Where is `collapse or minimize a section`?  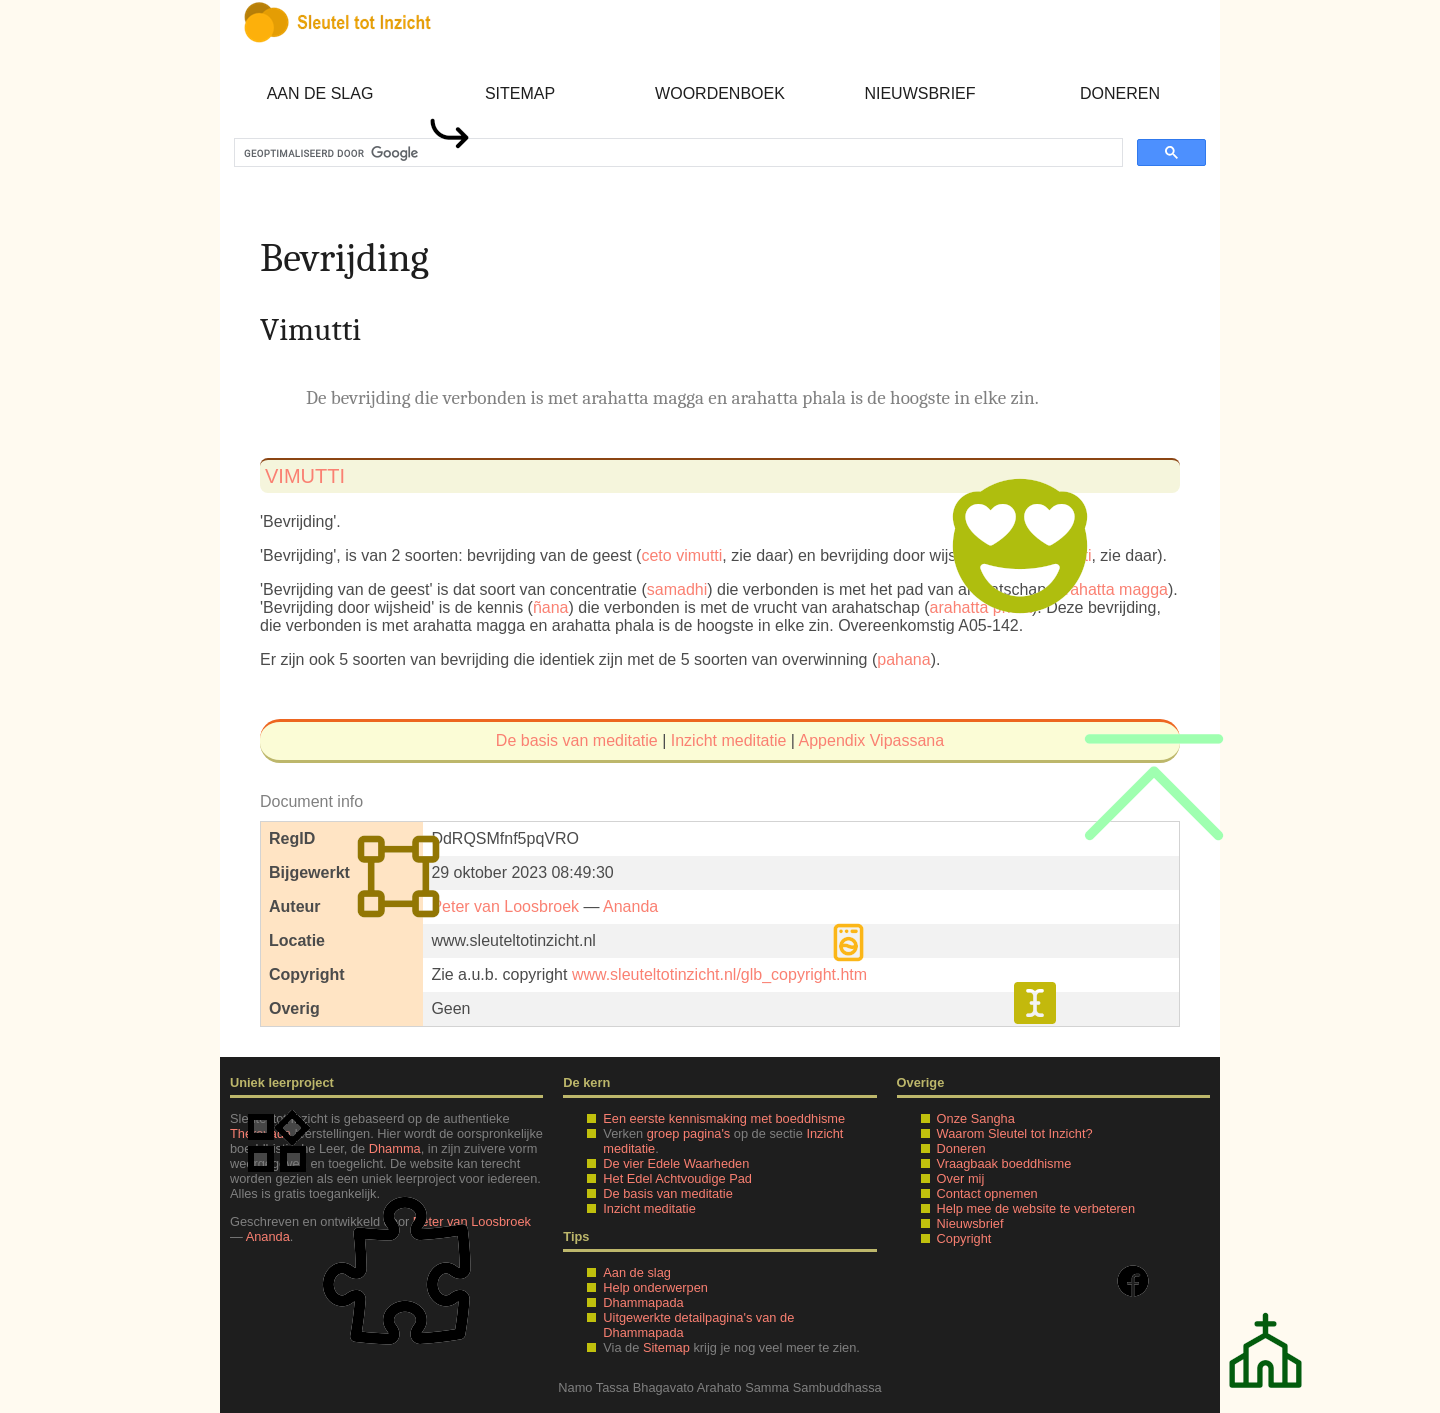 collapse or minimize a section is located at coordinates (1154, 784).